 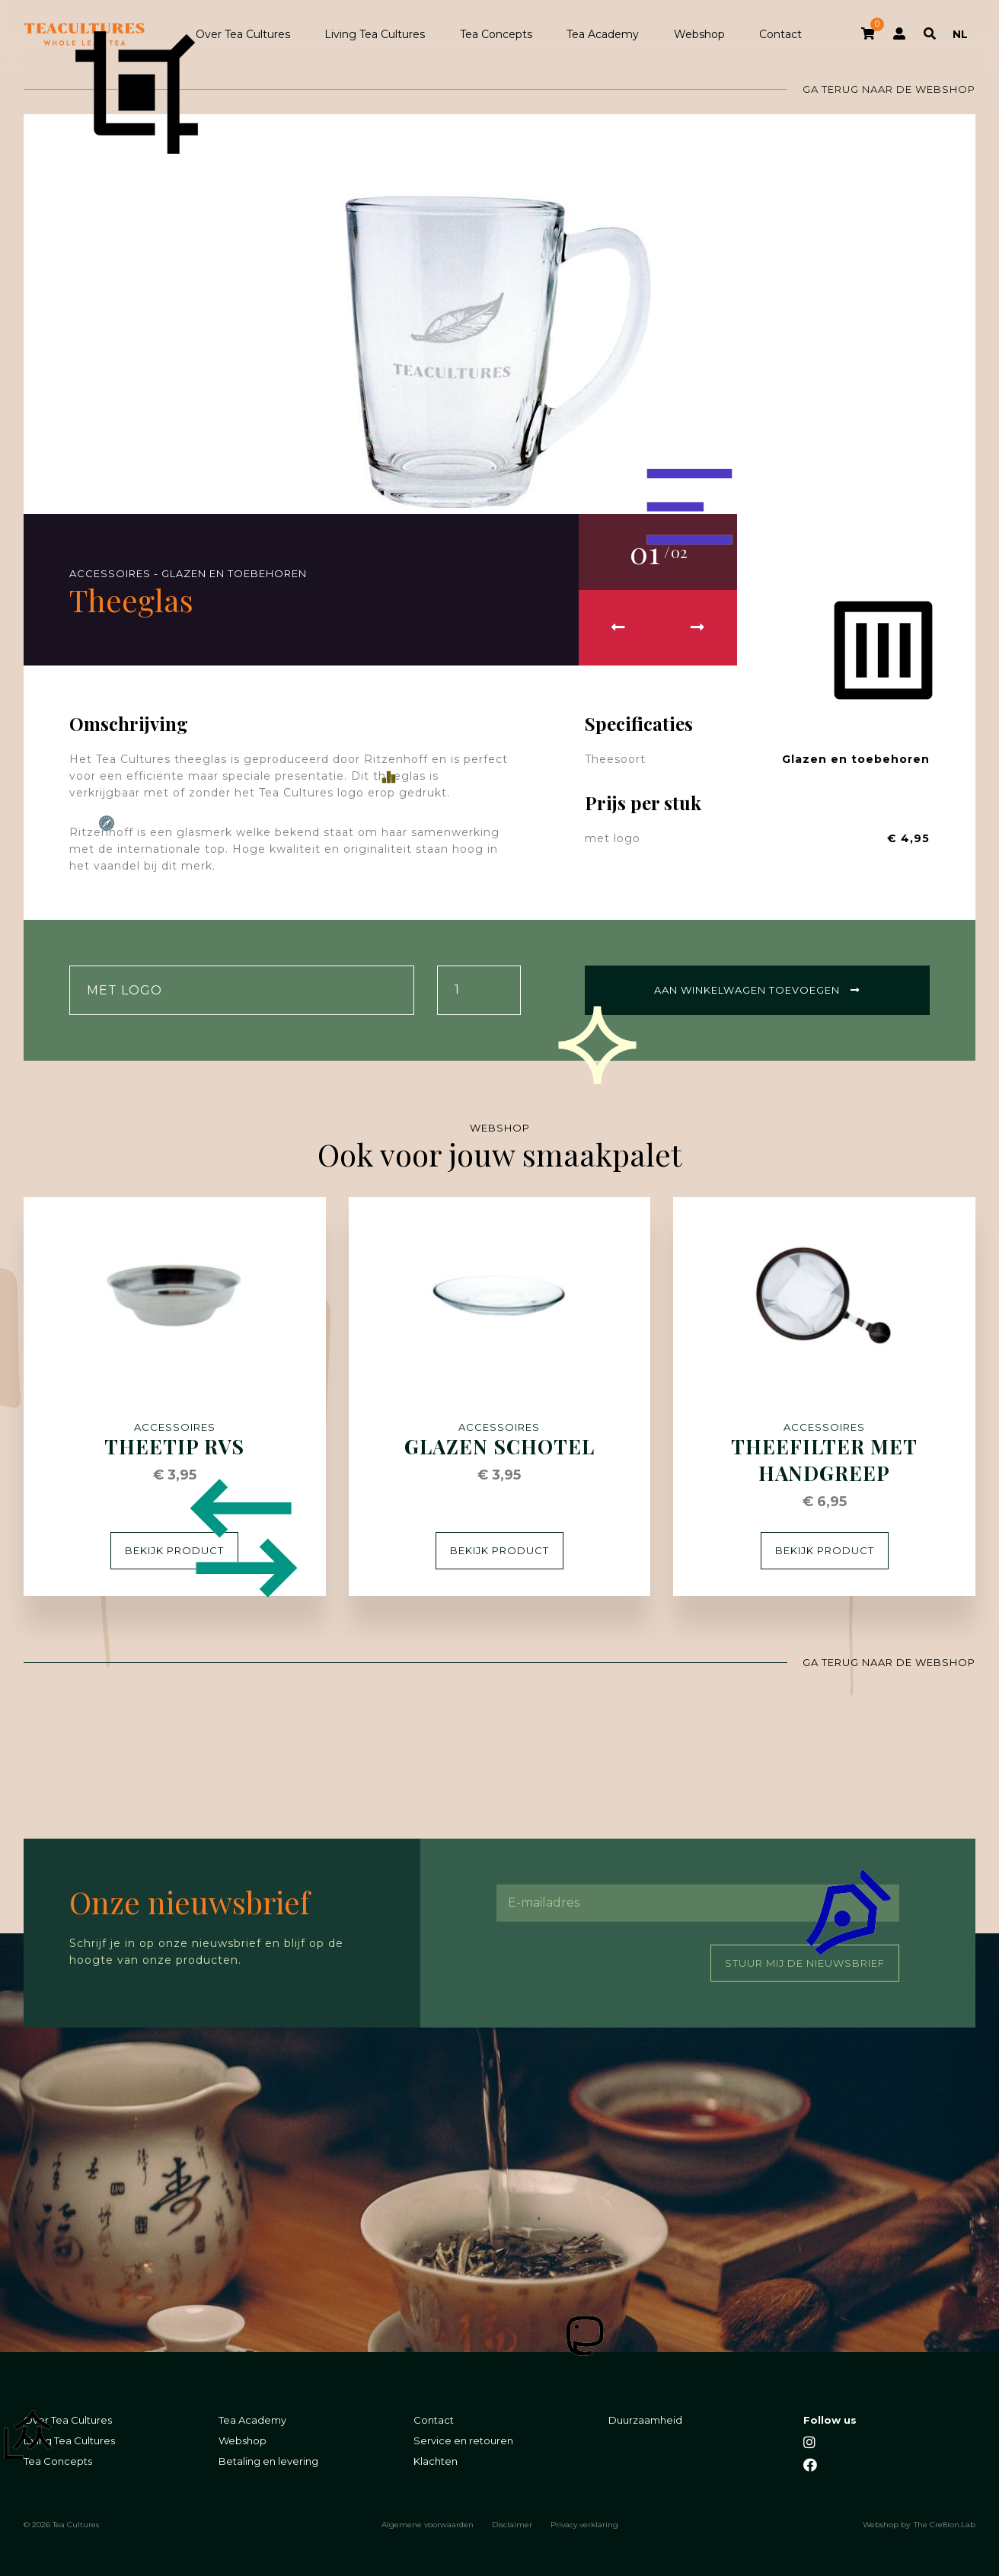 What do you see at coordinates (28, 2434) in the screenshot?
I see `open LibreTranslate translation service` at bounding box center [28, 2434].